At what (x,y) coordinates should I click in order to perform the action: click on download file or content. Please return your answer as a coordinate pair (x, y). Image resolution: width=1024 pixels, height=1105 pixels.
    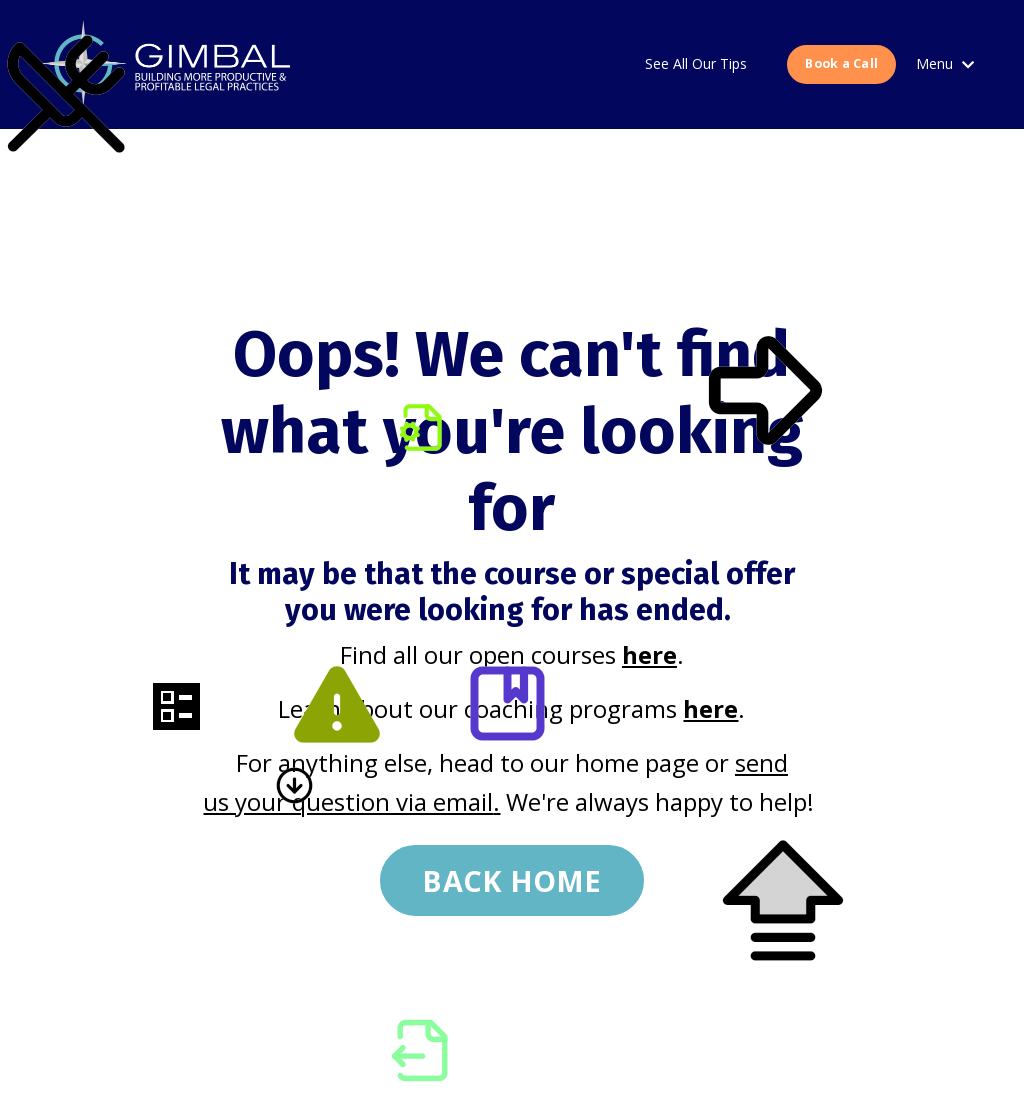
    Looking at the image, I should click on (294, 785).